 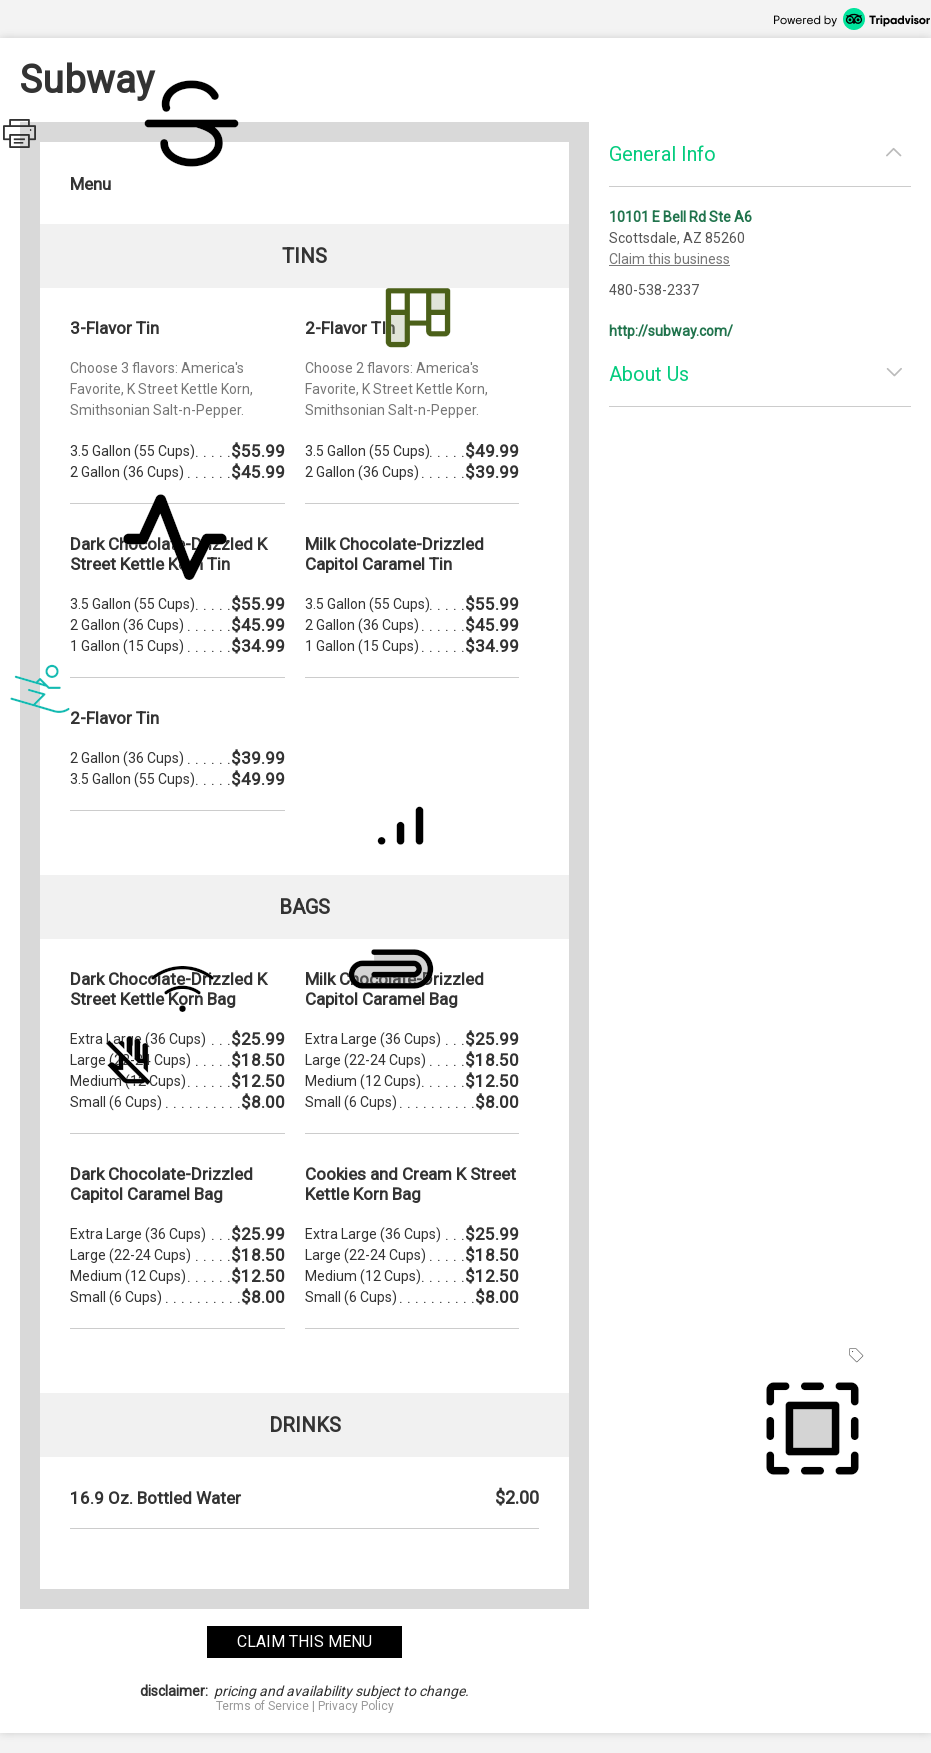 What do you see at coordinates (418, 315) in the screenshot?
I see `view kanban board` at bounding box center [418, 315].